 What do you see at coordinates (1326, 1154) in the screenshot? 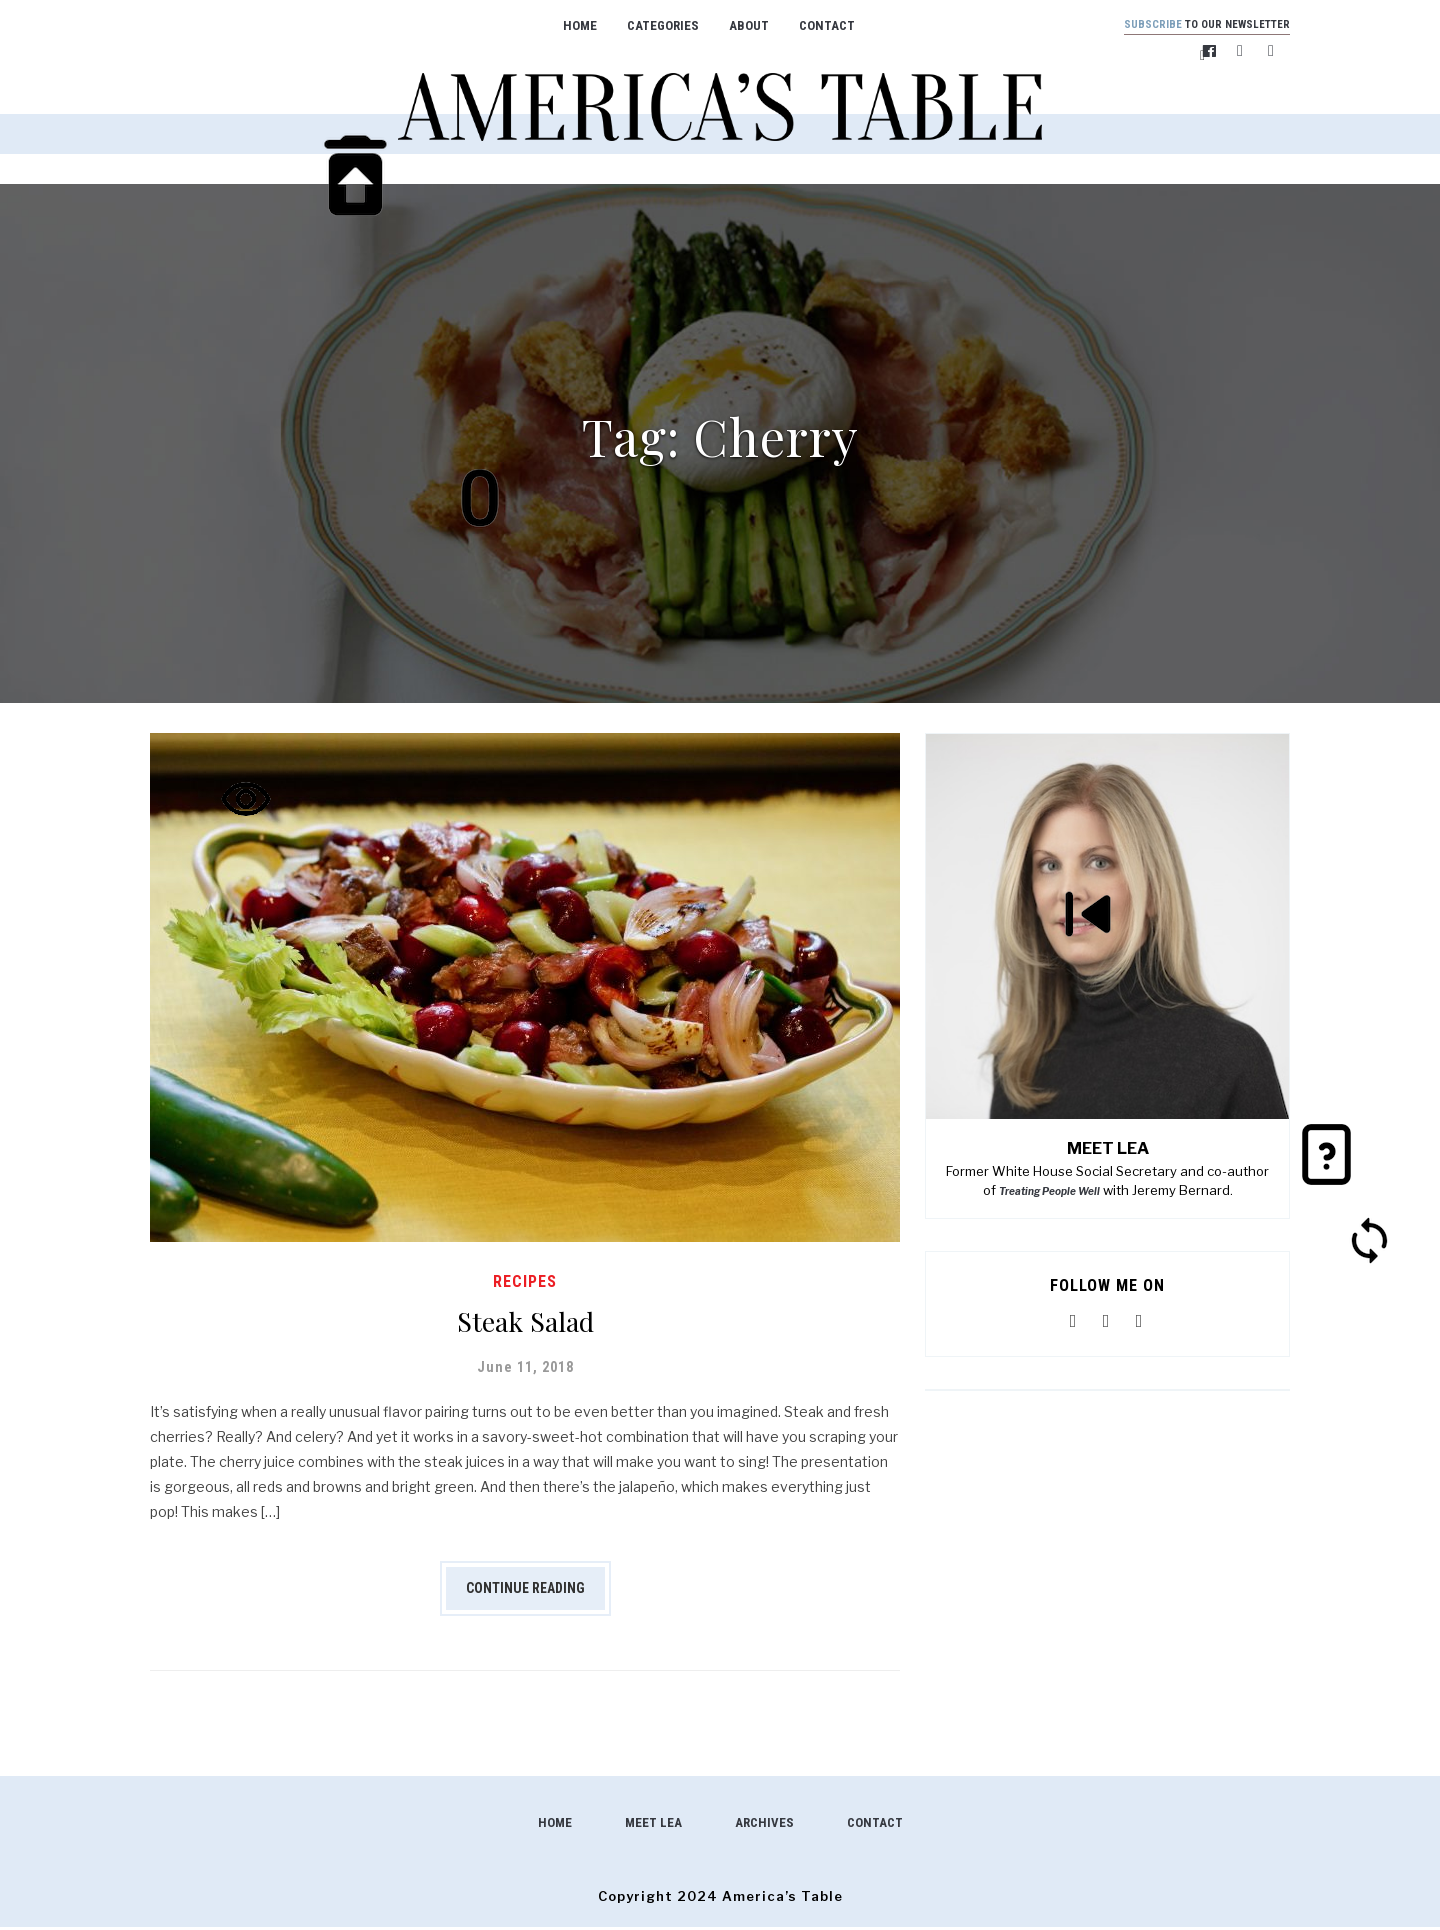
I see `unknown or unrecognized device detected` at bounding box center [1326, 1154].